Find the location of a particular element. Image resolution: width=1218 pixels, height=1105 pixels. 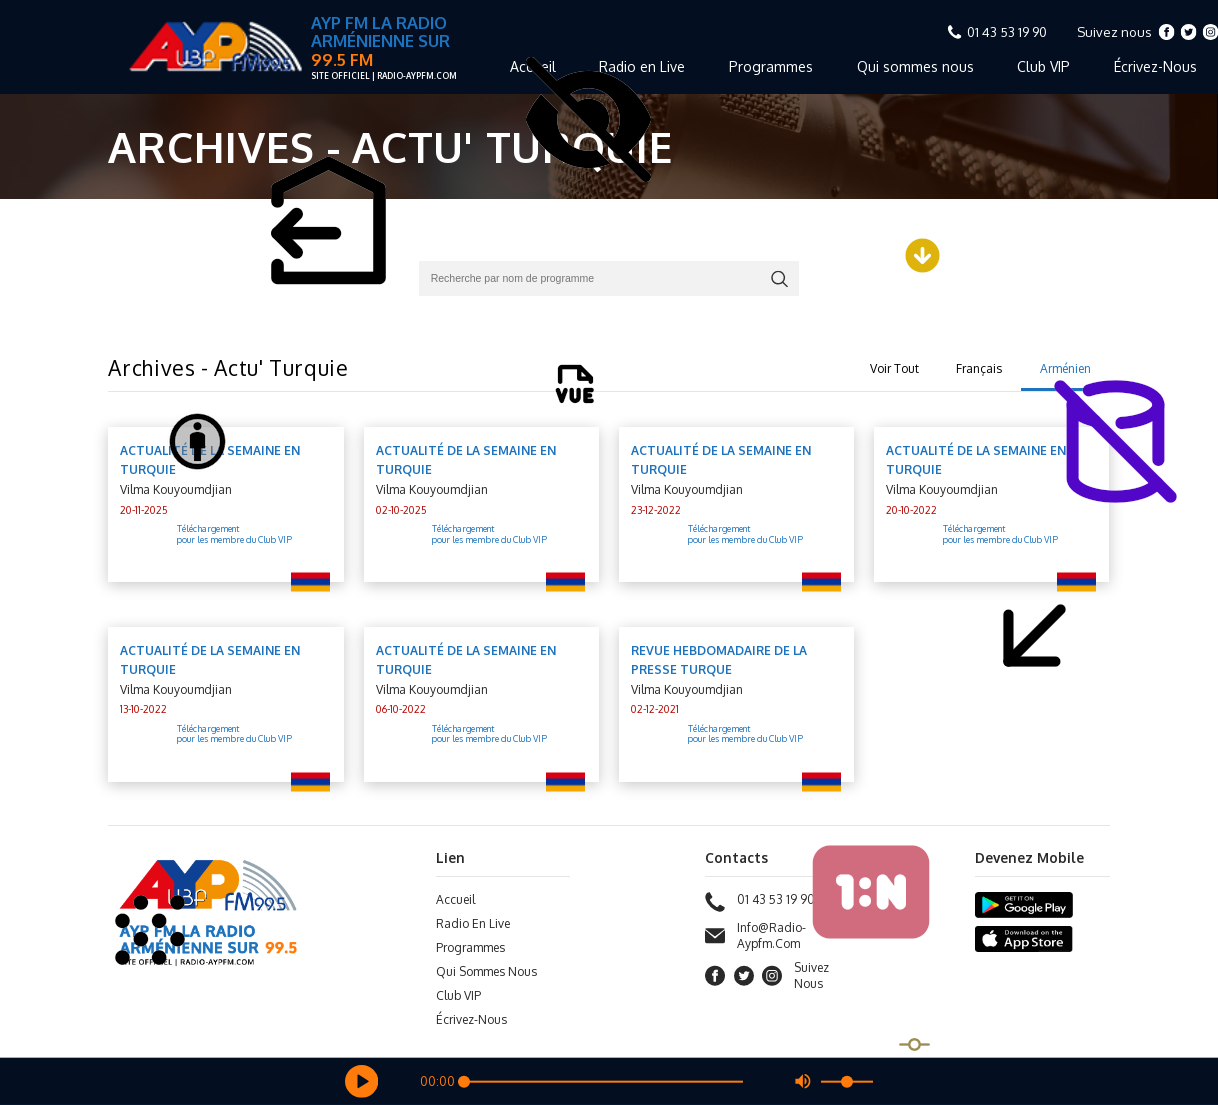

hide password or sensitive content is located at coordinates (588, 119).